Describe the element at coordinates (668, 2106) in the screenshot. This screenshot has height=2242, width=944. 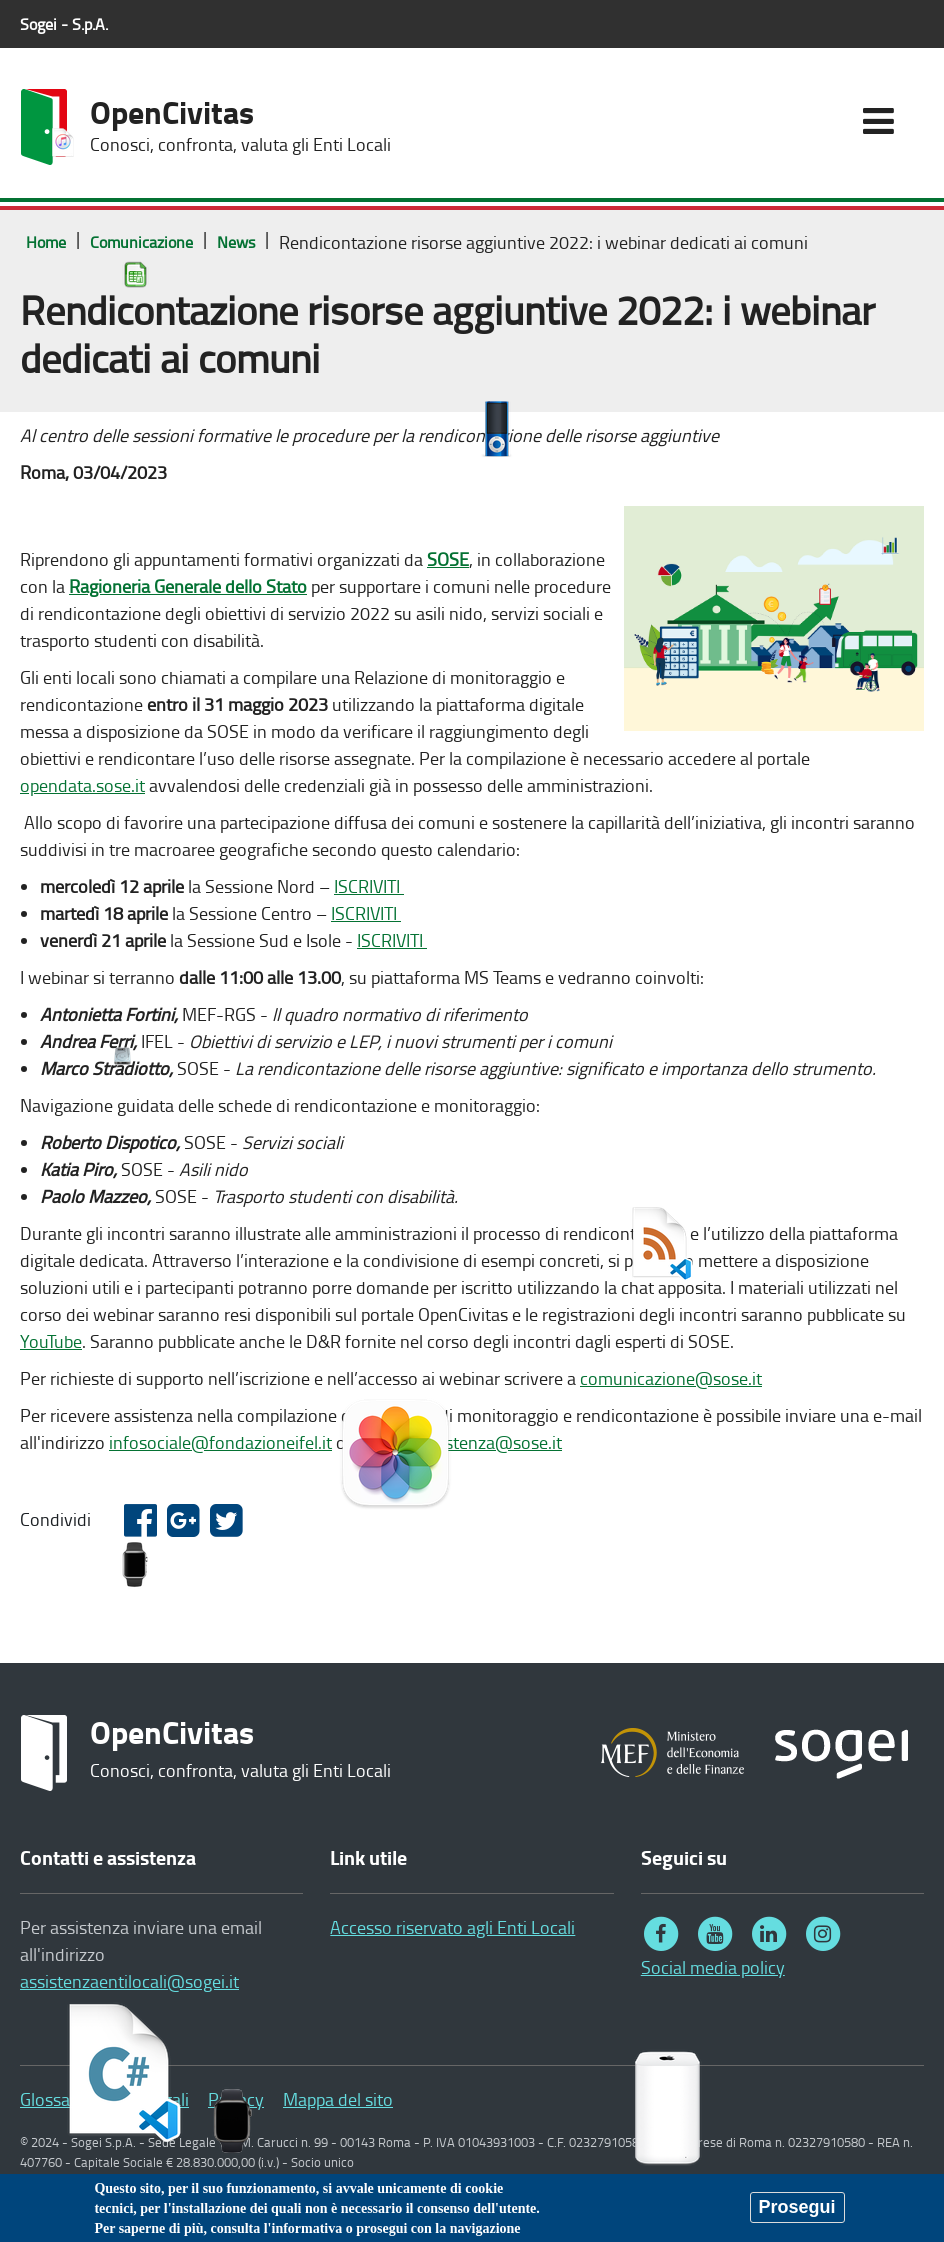
I see `access airport extreme router settings` at that location.